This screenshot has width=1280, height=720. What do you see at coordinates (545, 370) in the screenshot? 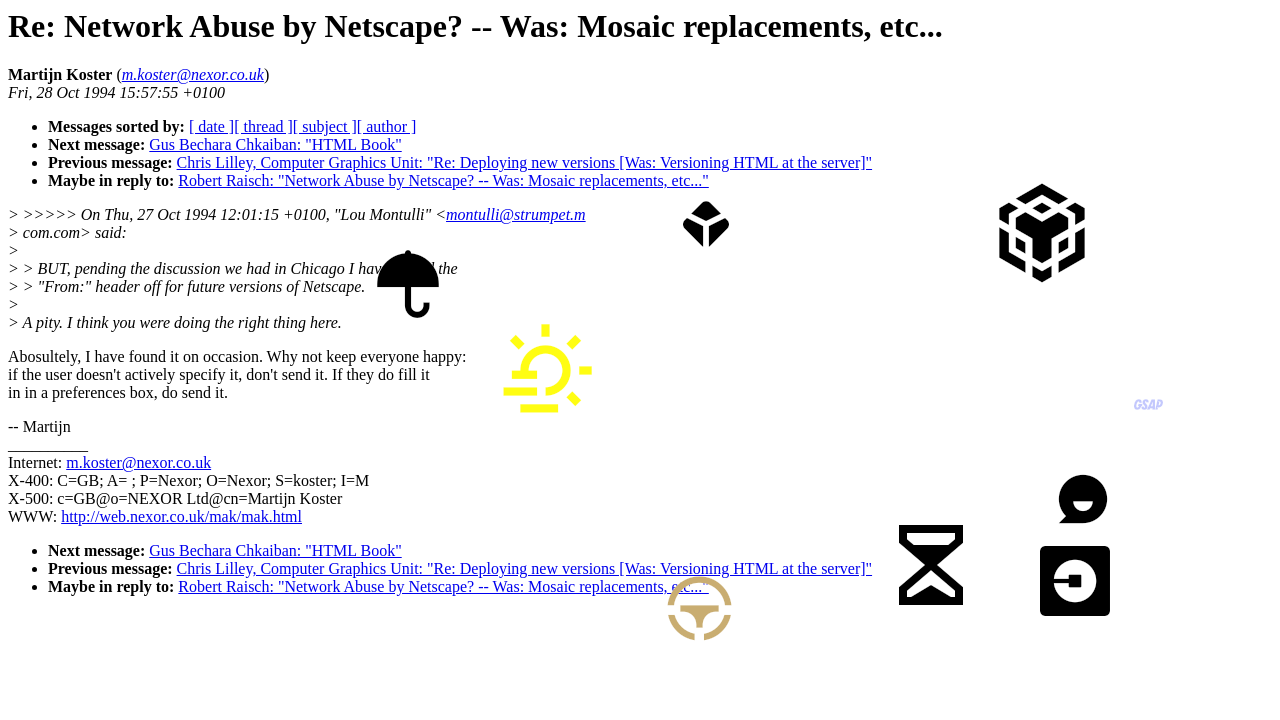
I see `indicates foggy or hazy weather conditions` at bounding box center [545, 370].